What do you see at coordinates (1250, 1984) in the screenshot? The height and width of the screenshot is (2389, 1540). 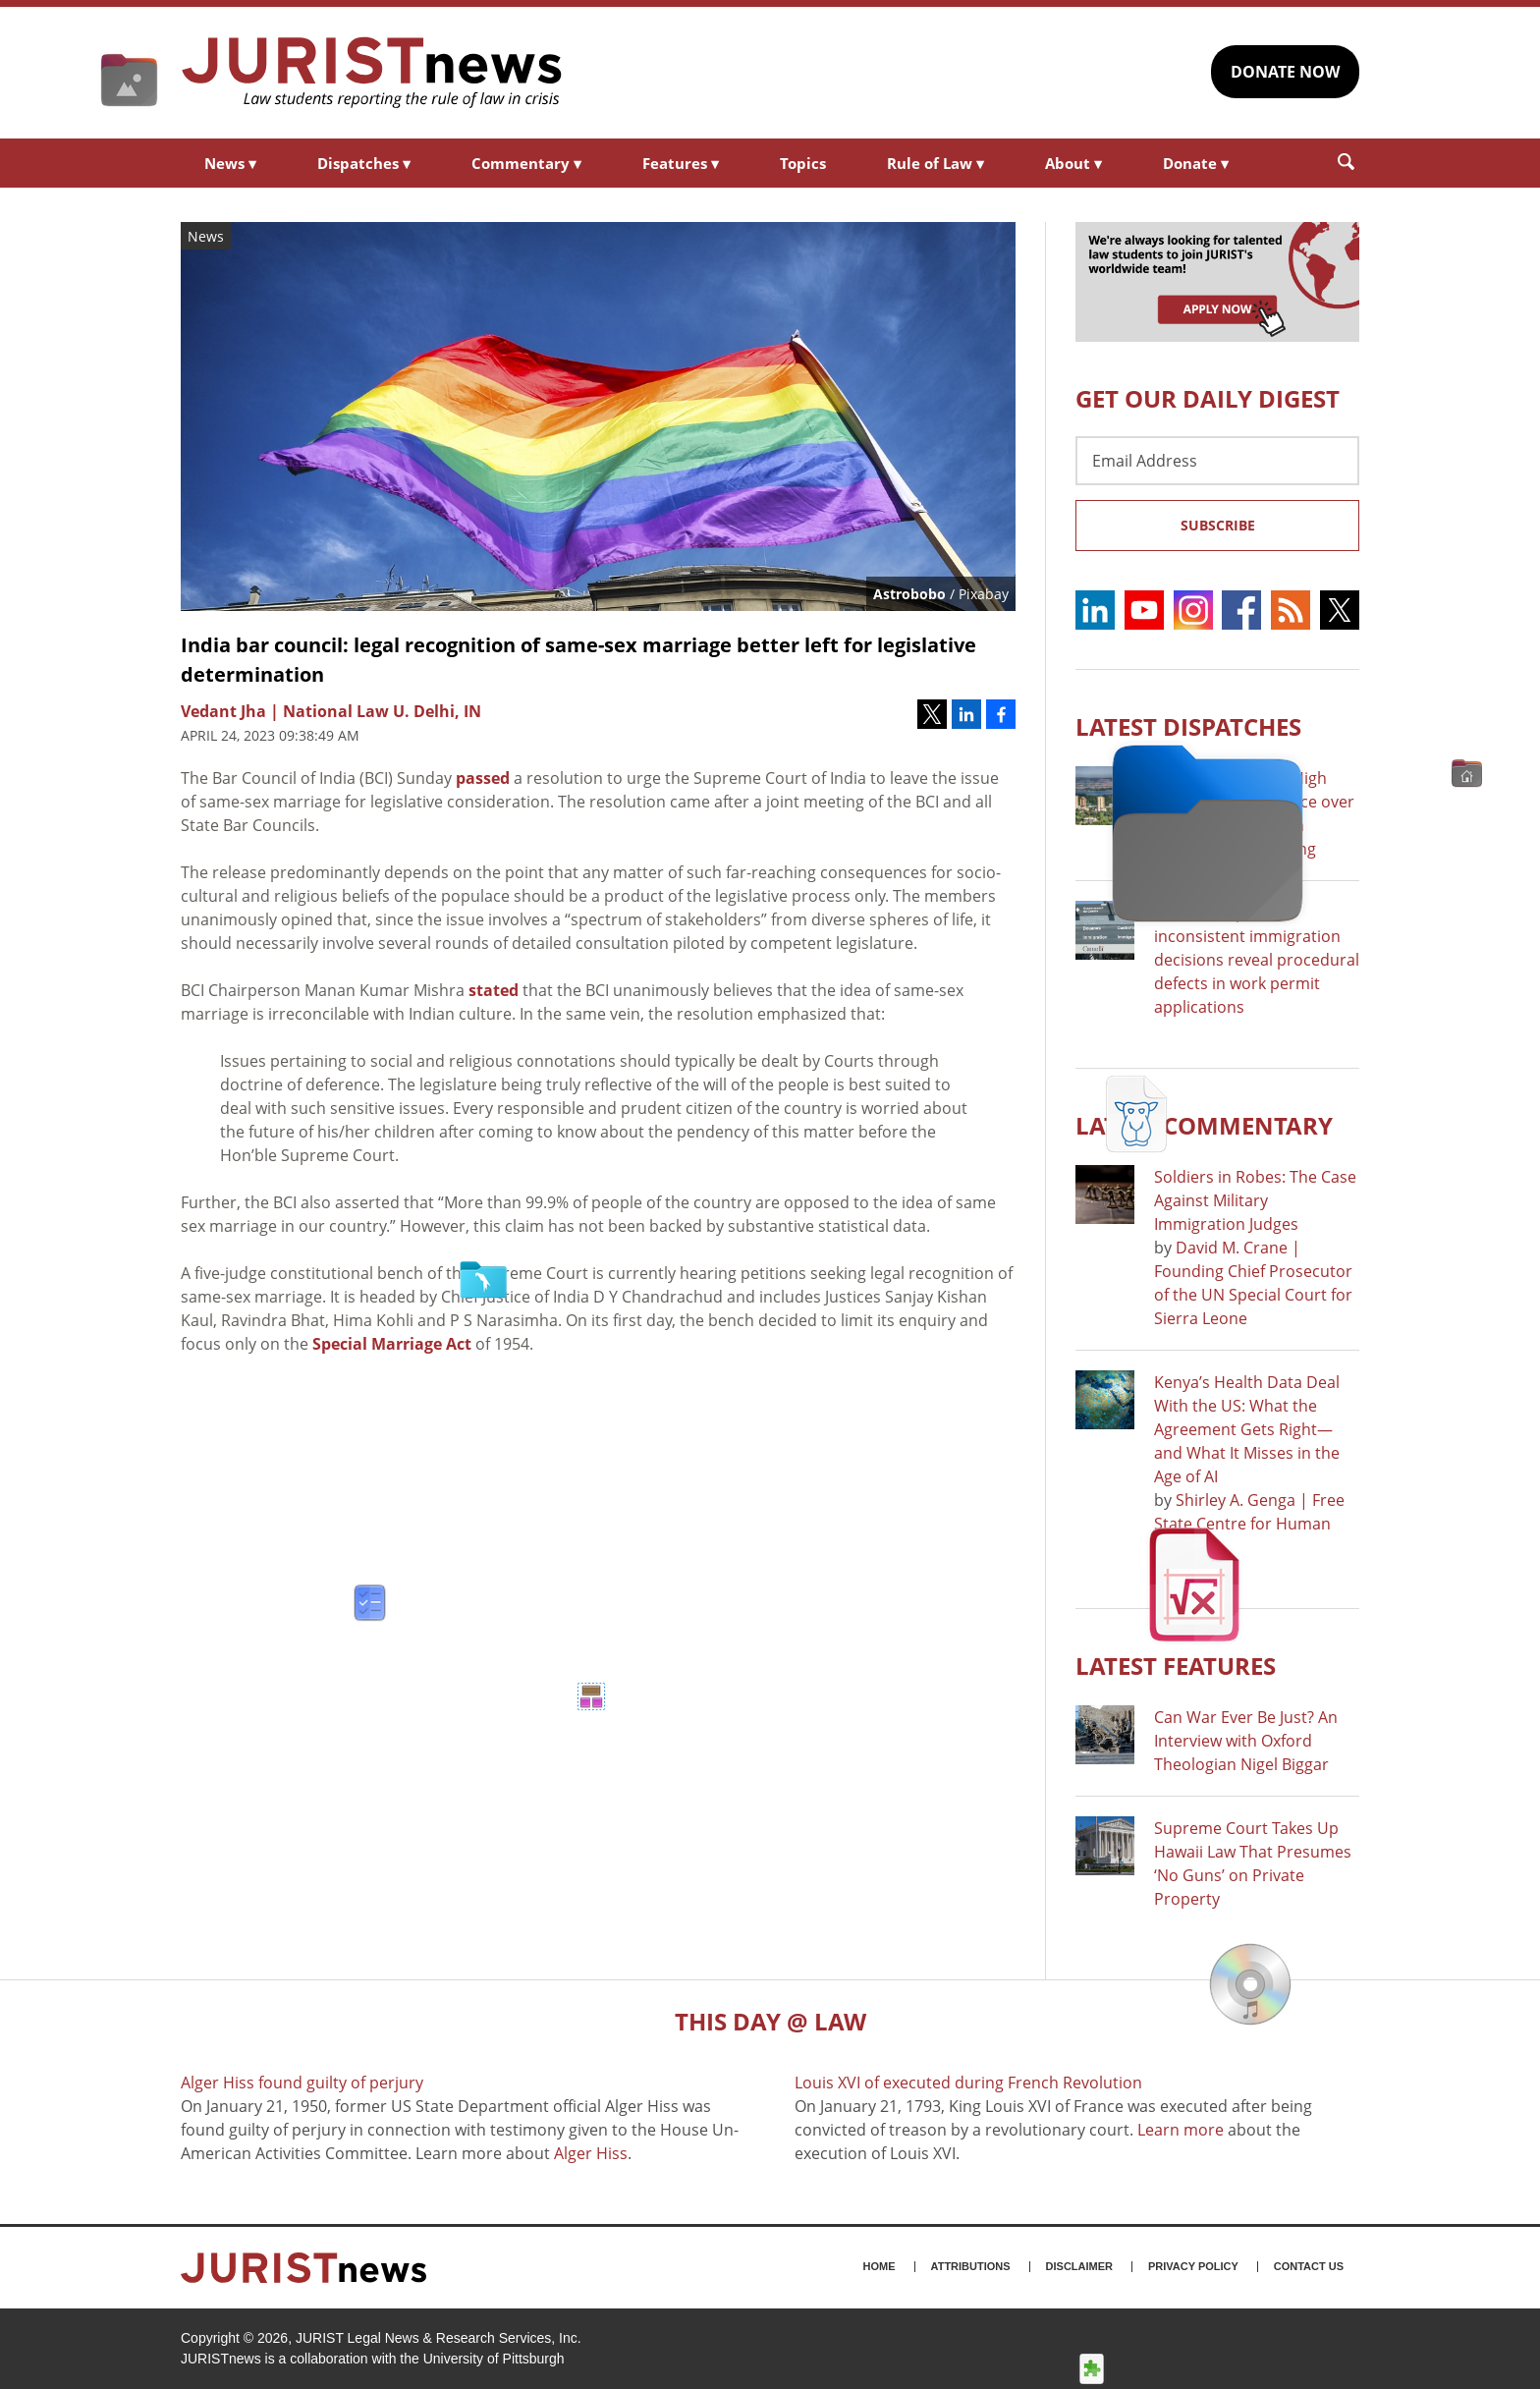 I see `audio CD or music disc detected` at bounding box center [1250, 1984].